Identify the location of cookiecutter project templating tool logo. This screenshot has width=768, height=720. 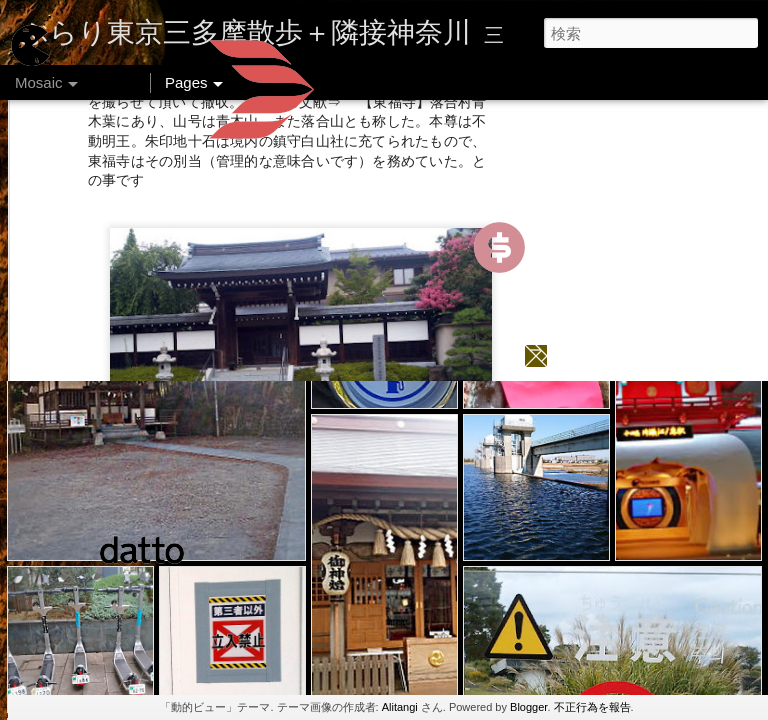
(30, 45).